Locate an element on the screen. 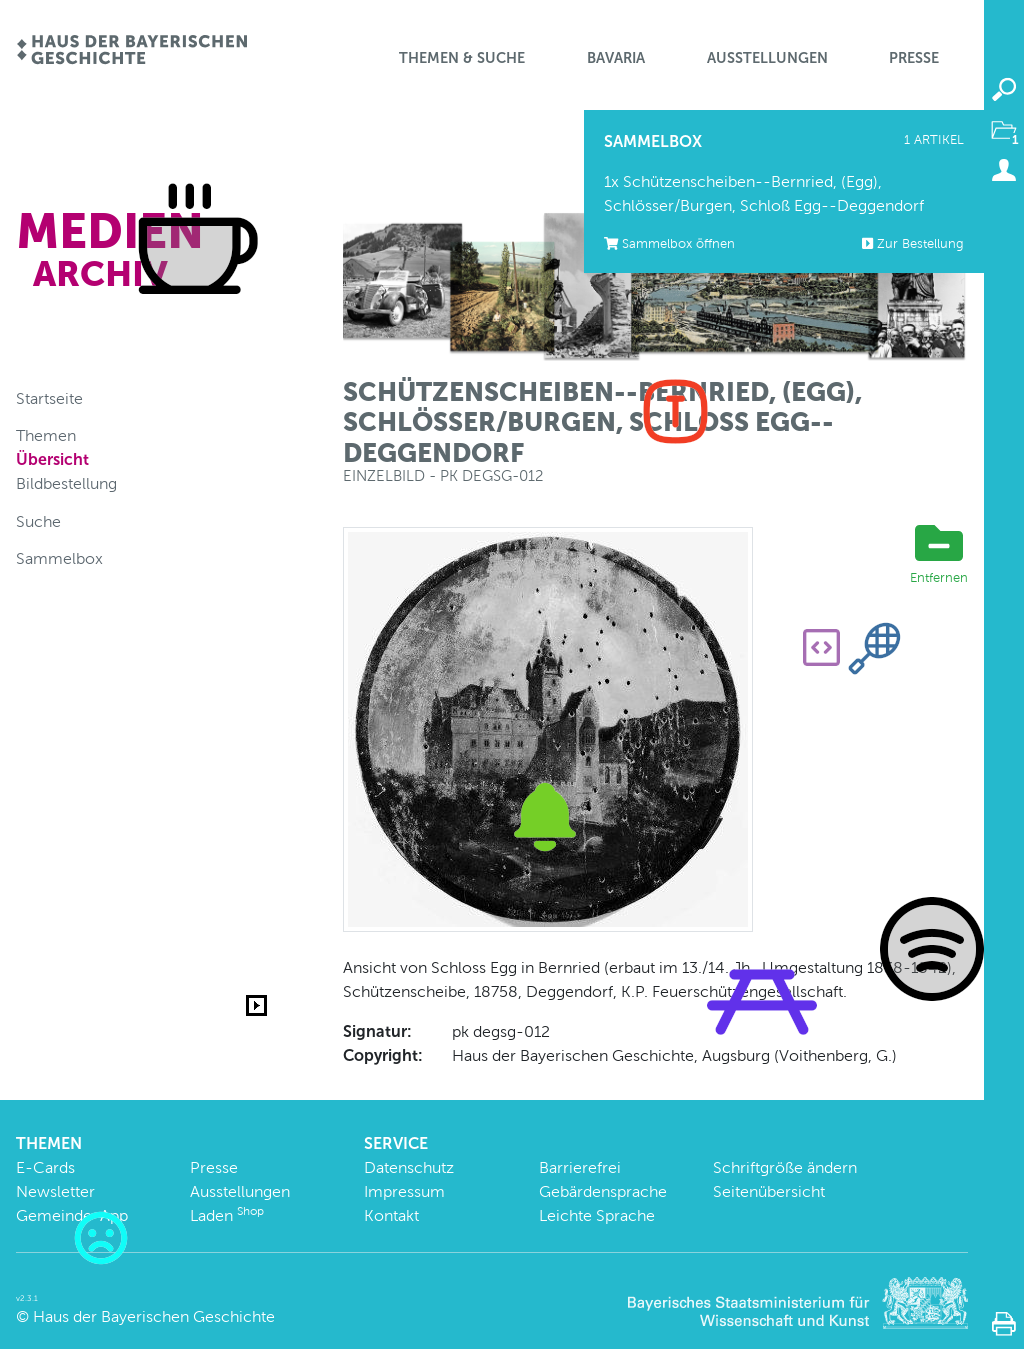 The width and height of the screenshot is (1024, 1349). find nearby coffee shops or cafés is located at coordinates (194, 243).